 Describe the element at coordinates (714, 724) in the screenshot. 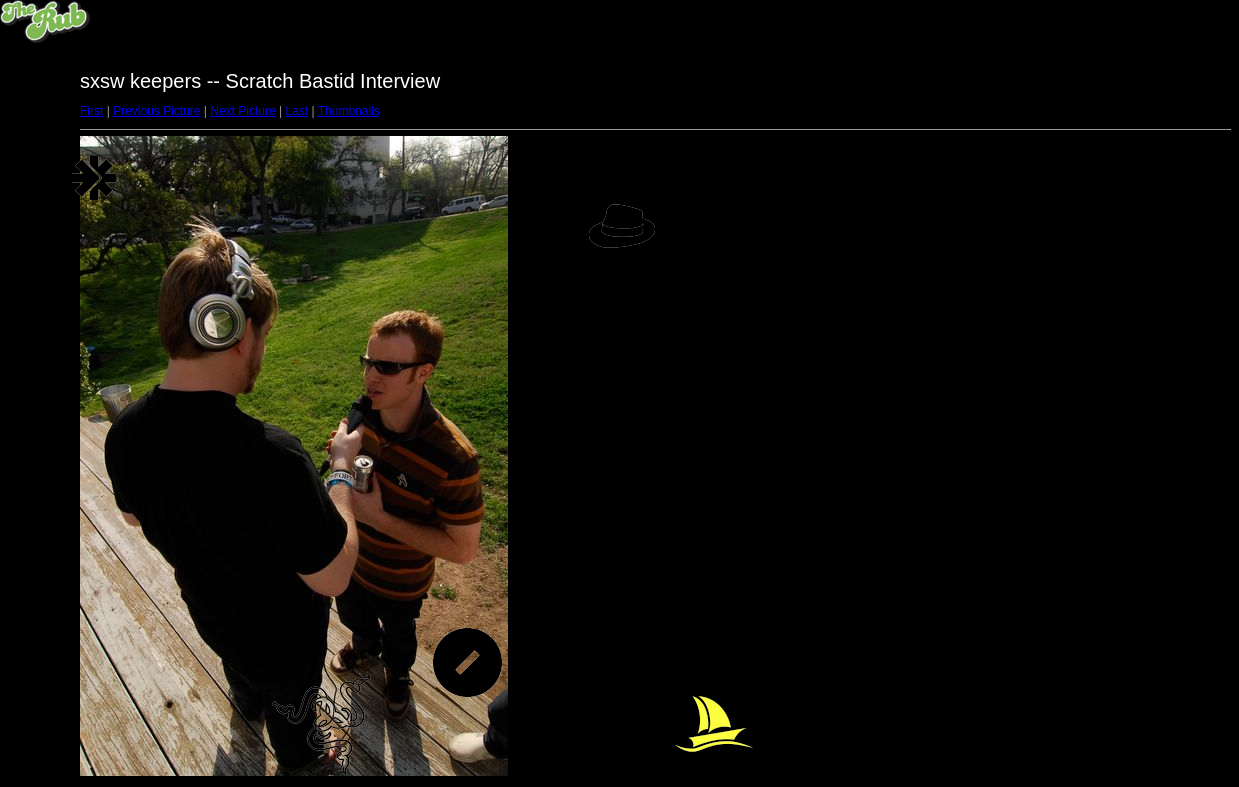

I see `open phpMyAdmin database management tool` at that location.